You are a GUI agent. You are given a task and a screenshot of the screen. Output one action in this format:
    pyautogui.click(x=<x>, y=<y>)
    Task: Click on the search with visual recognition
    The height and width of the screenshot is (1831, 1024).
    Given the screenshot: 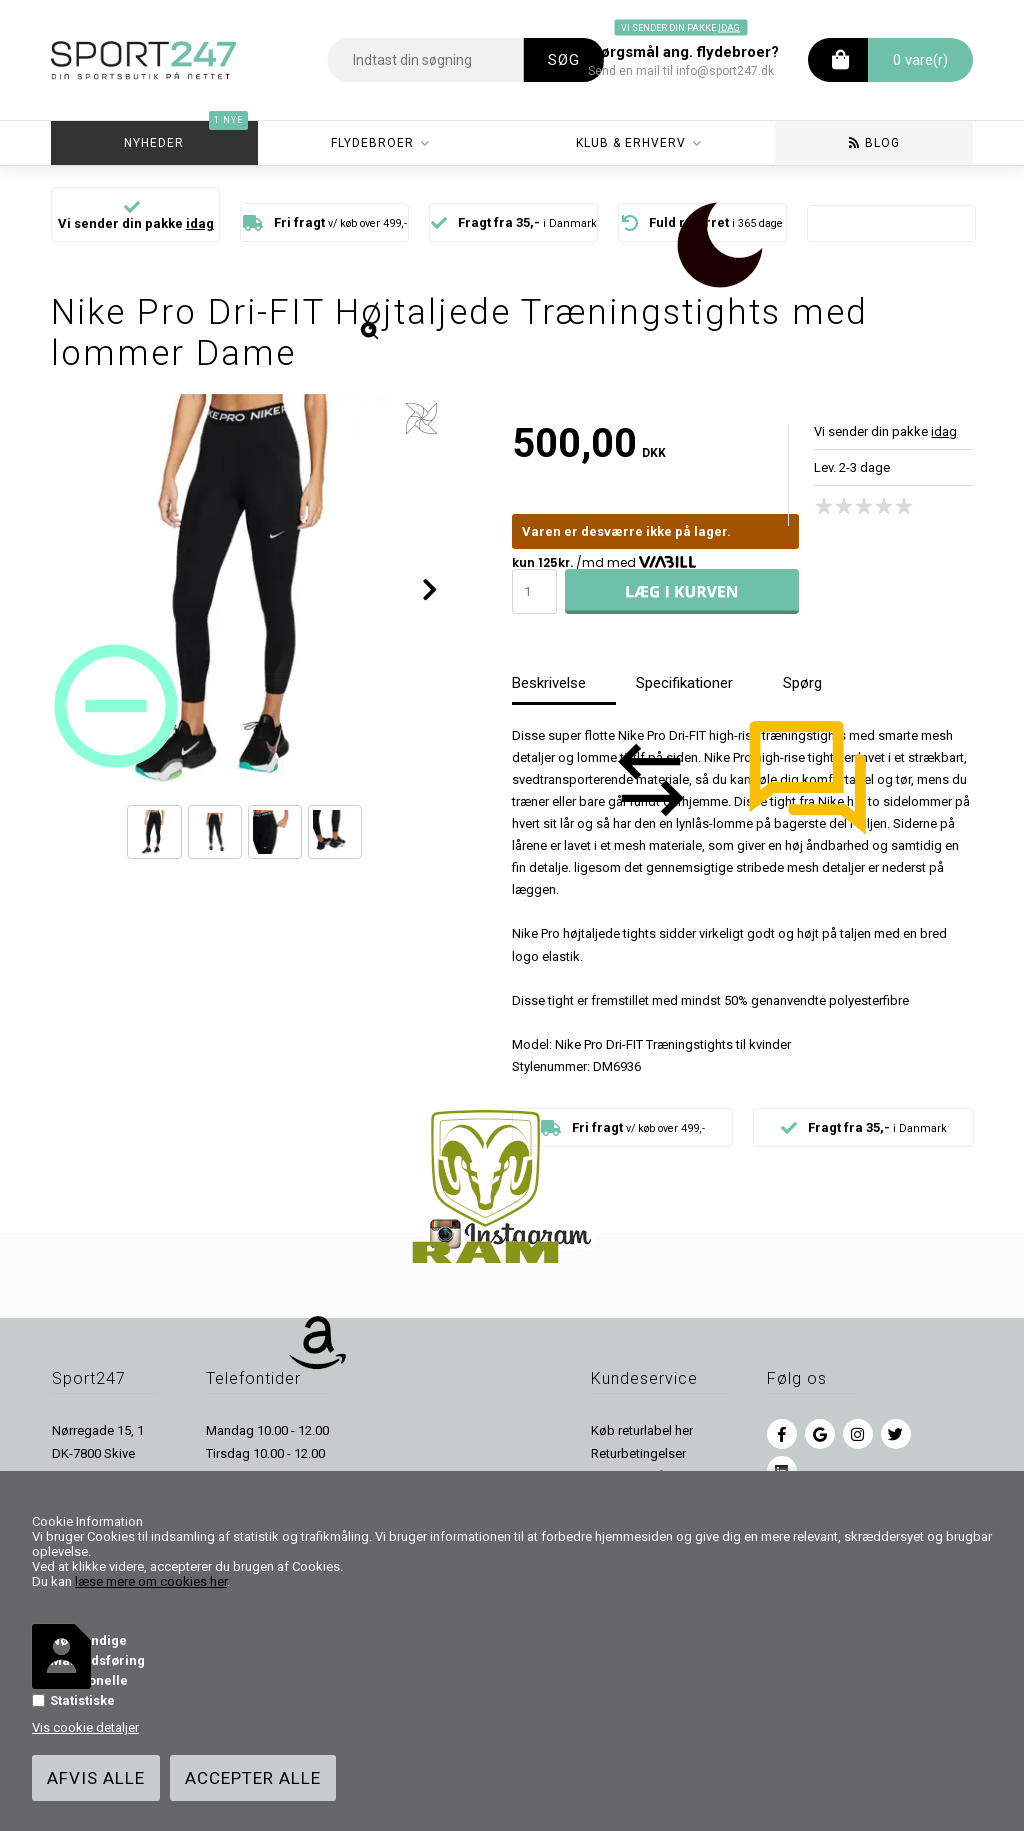 What is the action you would take?
    pyautogui.click(x=369, y=330)
    